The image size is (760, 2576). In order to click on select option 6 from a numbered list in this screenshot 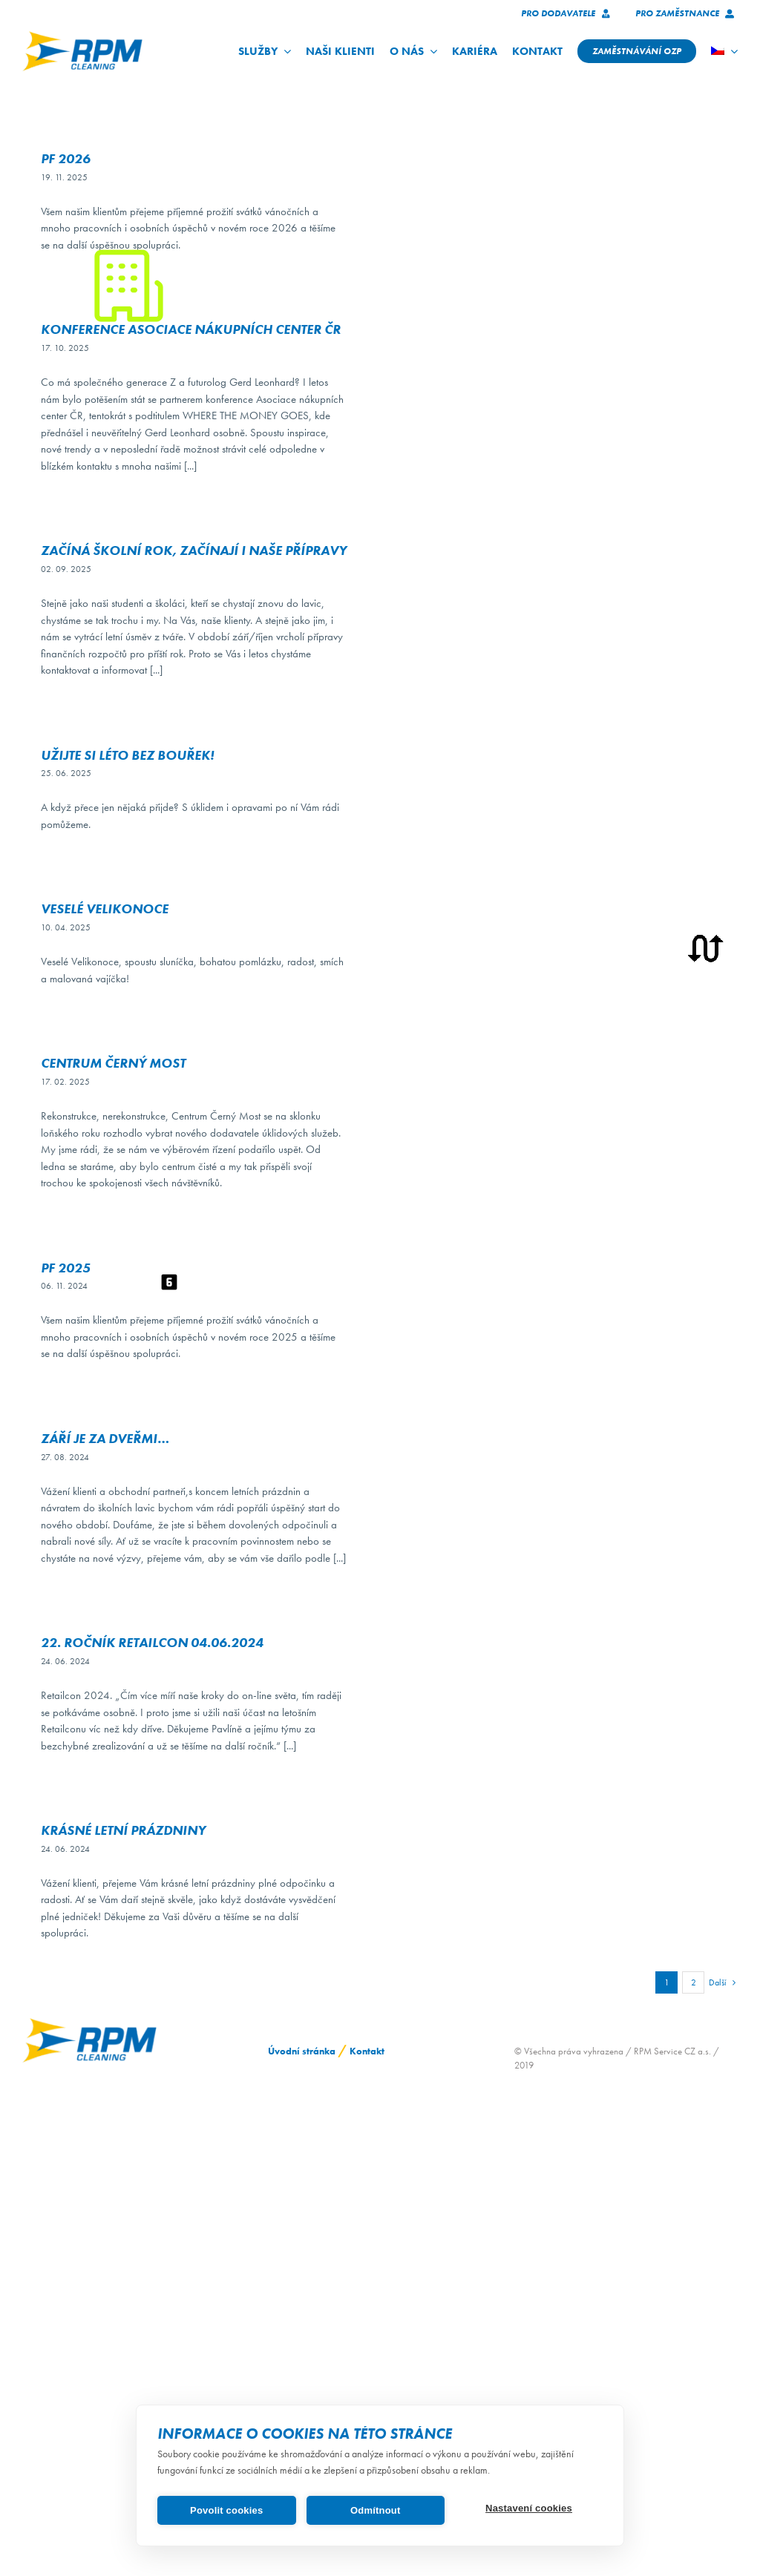, I will do `click(169, 1282)`.